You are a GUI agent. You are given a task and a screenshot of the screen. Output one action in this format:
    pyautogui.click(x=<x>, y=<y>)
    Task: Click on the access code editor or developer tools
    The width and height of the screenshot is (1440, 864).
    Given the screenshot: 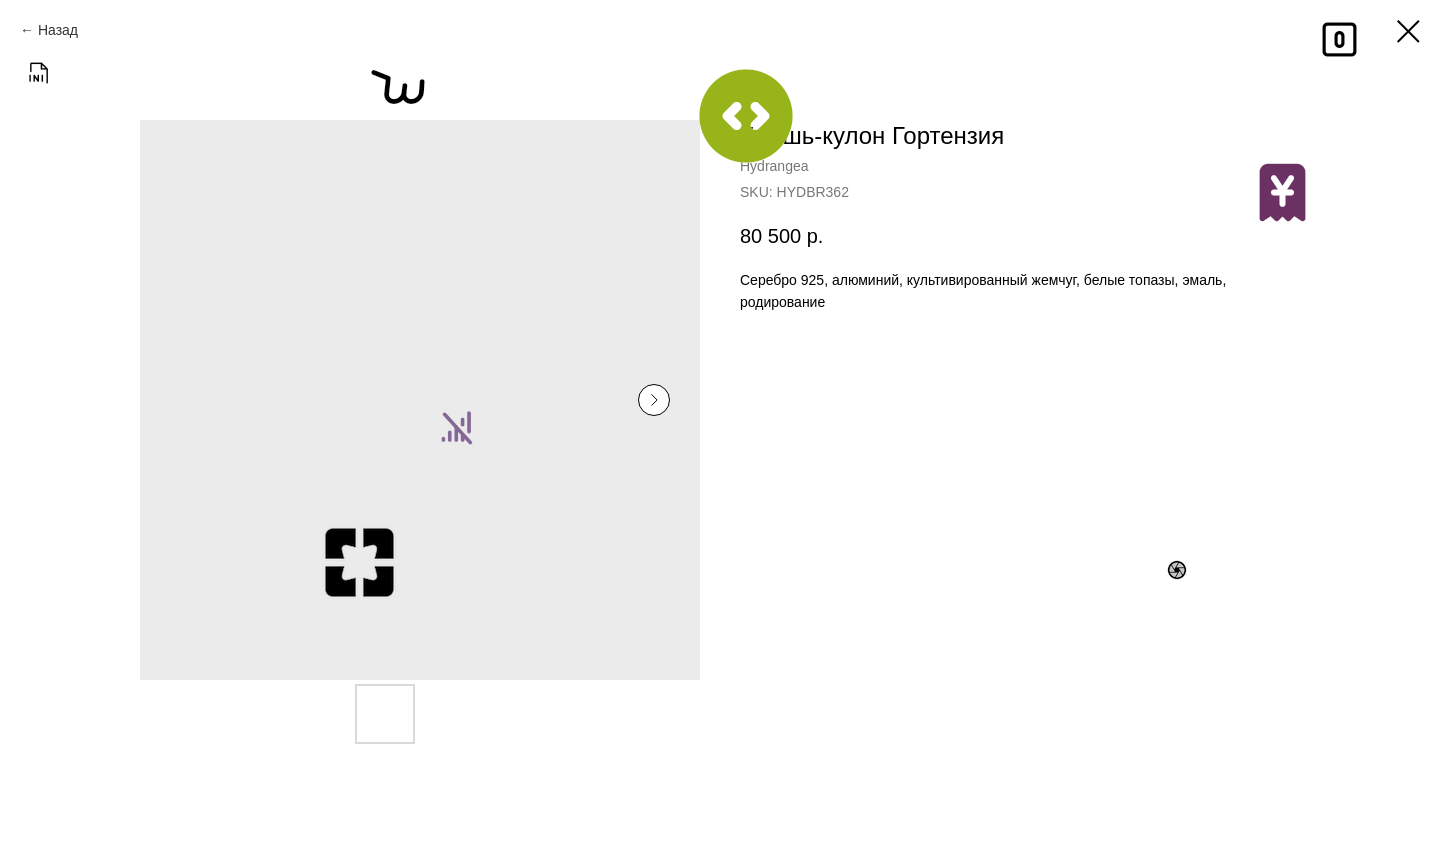 What is the action you would take?
    pyautogui.click(x=746, y=116)
    